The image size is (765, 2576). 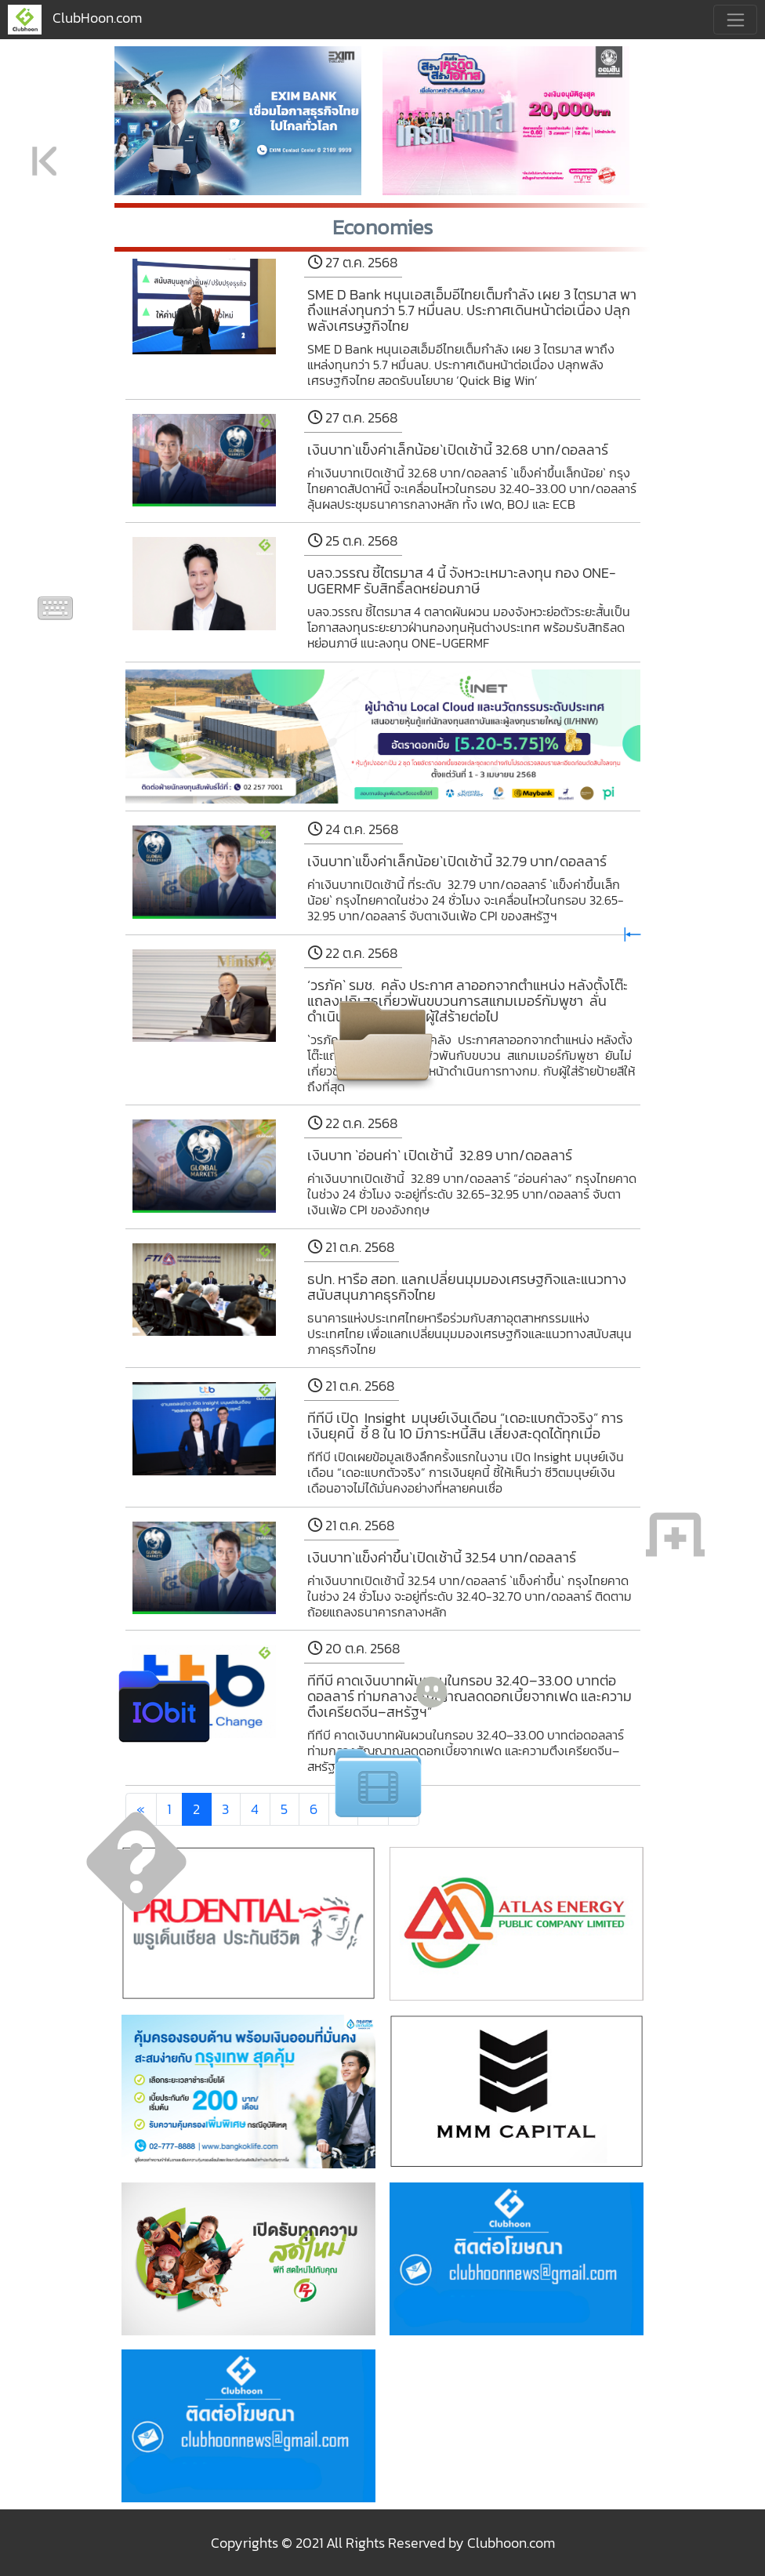 I want to click on view contents of an open folder, so click(x=382, y=1046).